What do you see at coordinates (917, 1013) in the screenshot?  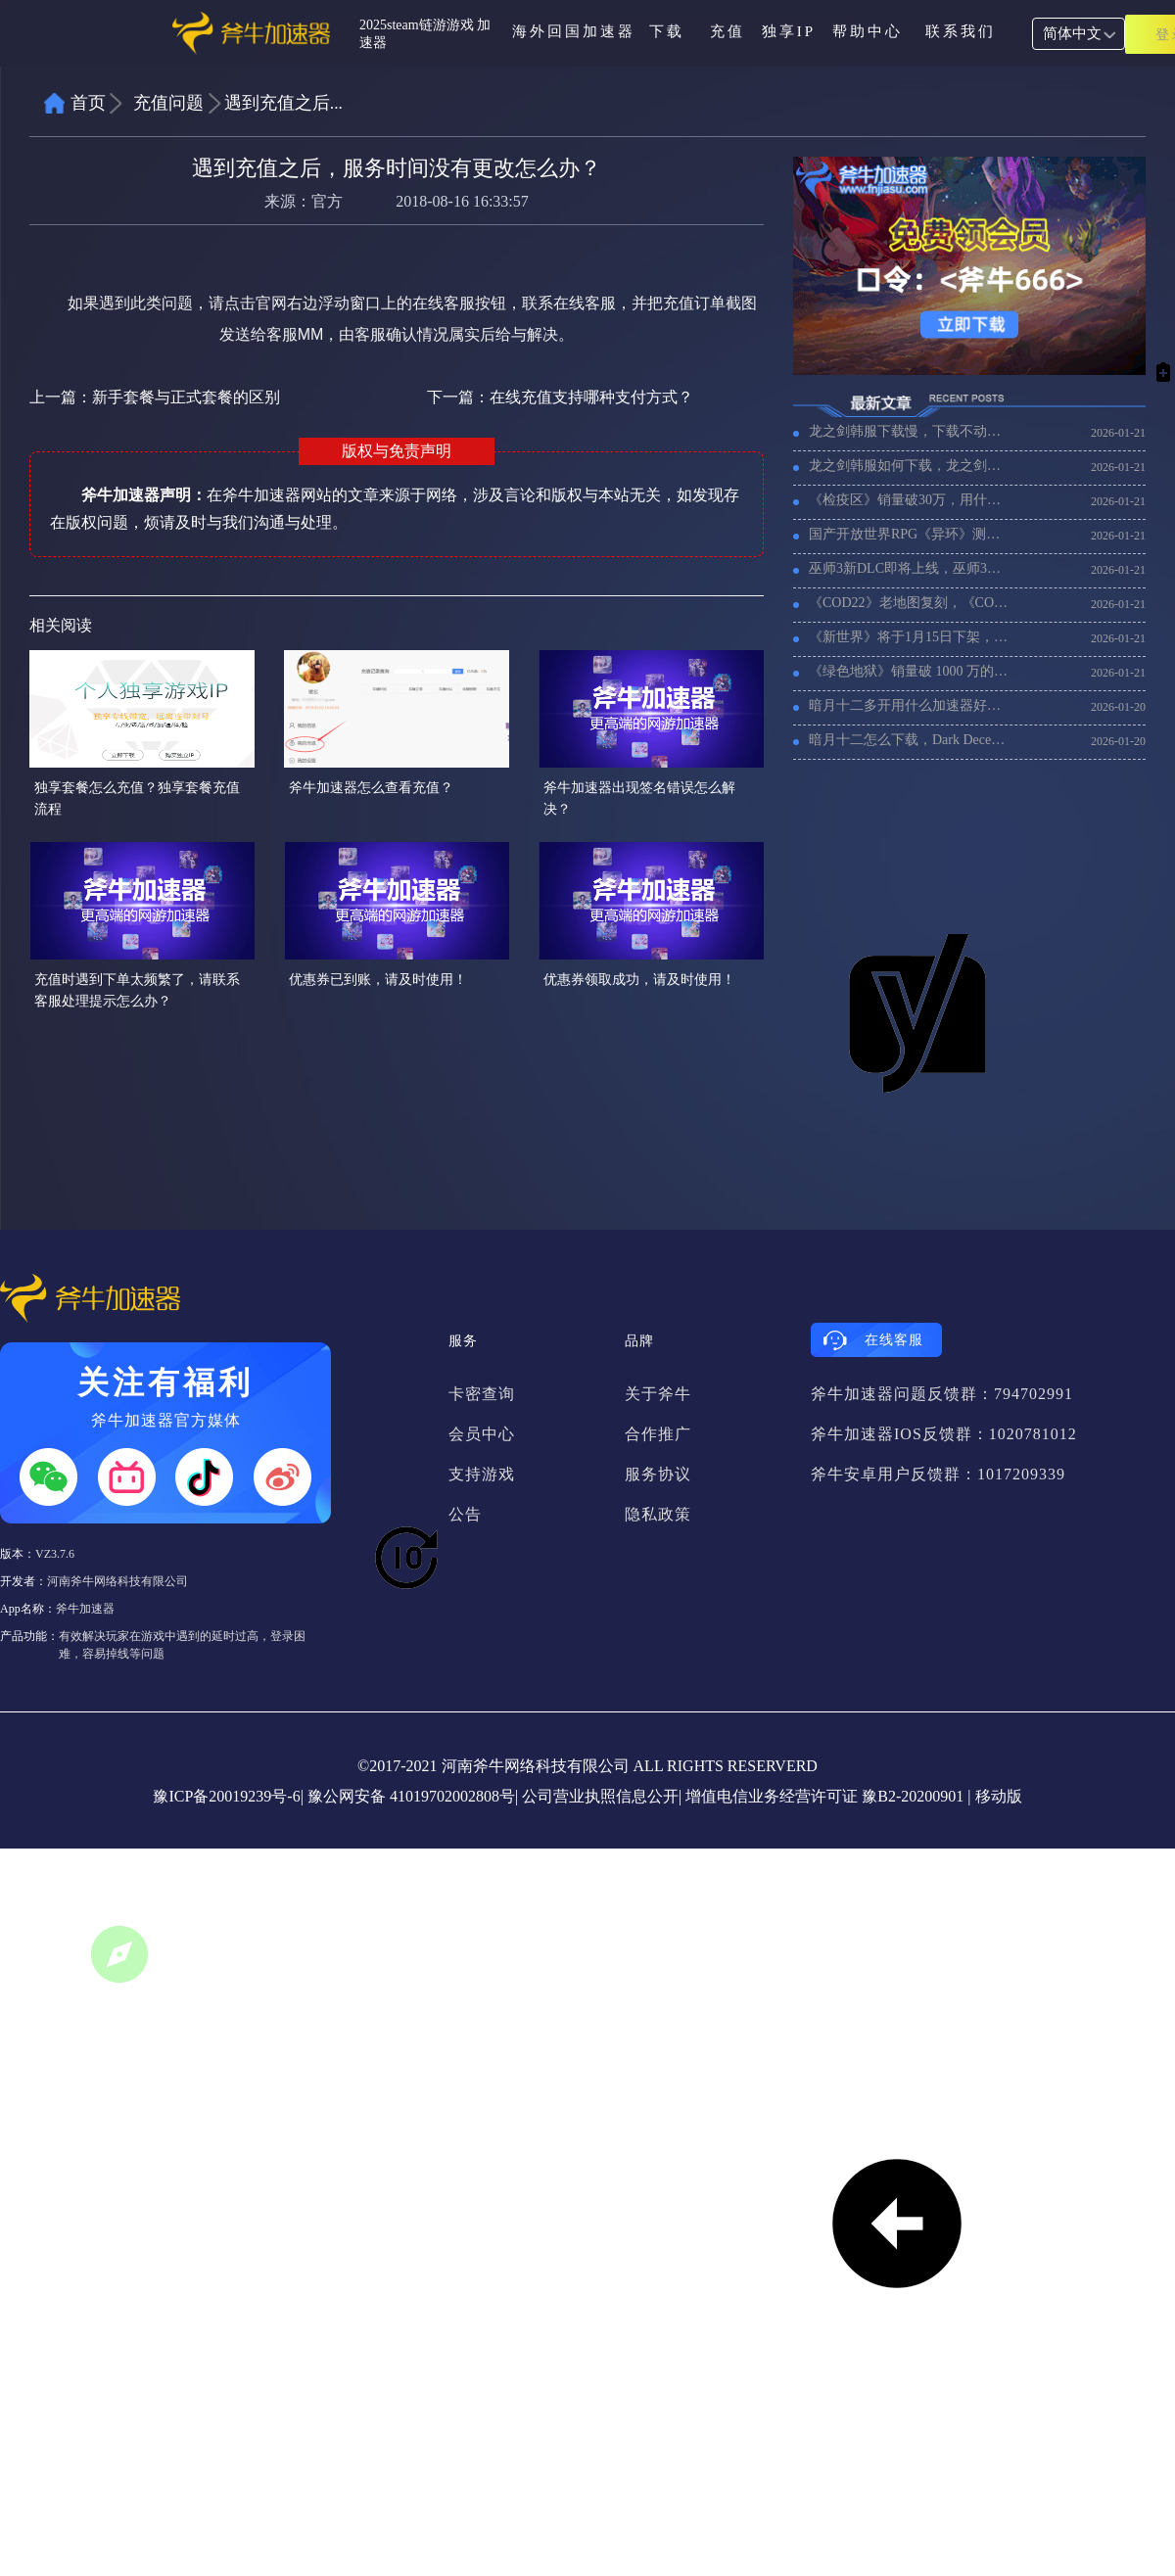 I see `yoast SEO plugin logo` at bounding box center [917, 1013].